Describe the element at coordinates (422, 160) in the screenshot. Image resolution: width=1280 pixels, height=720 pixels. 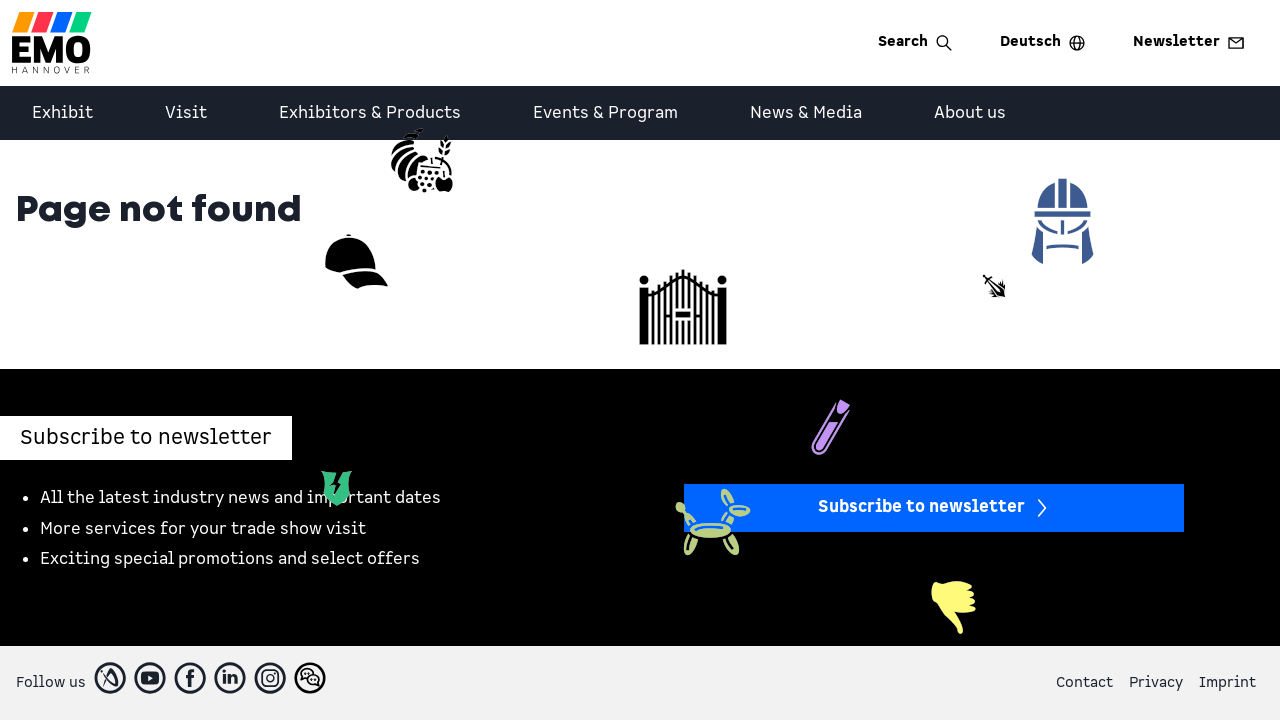
I see `indicates harvest or abundance theme` at that location.